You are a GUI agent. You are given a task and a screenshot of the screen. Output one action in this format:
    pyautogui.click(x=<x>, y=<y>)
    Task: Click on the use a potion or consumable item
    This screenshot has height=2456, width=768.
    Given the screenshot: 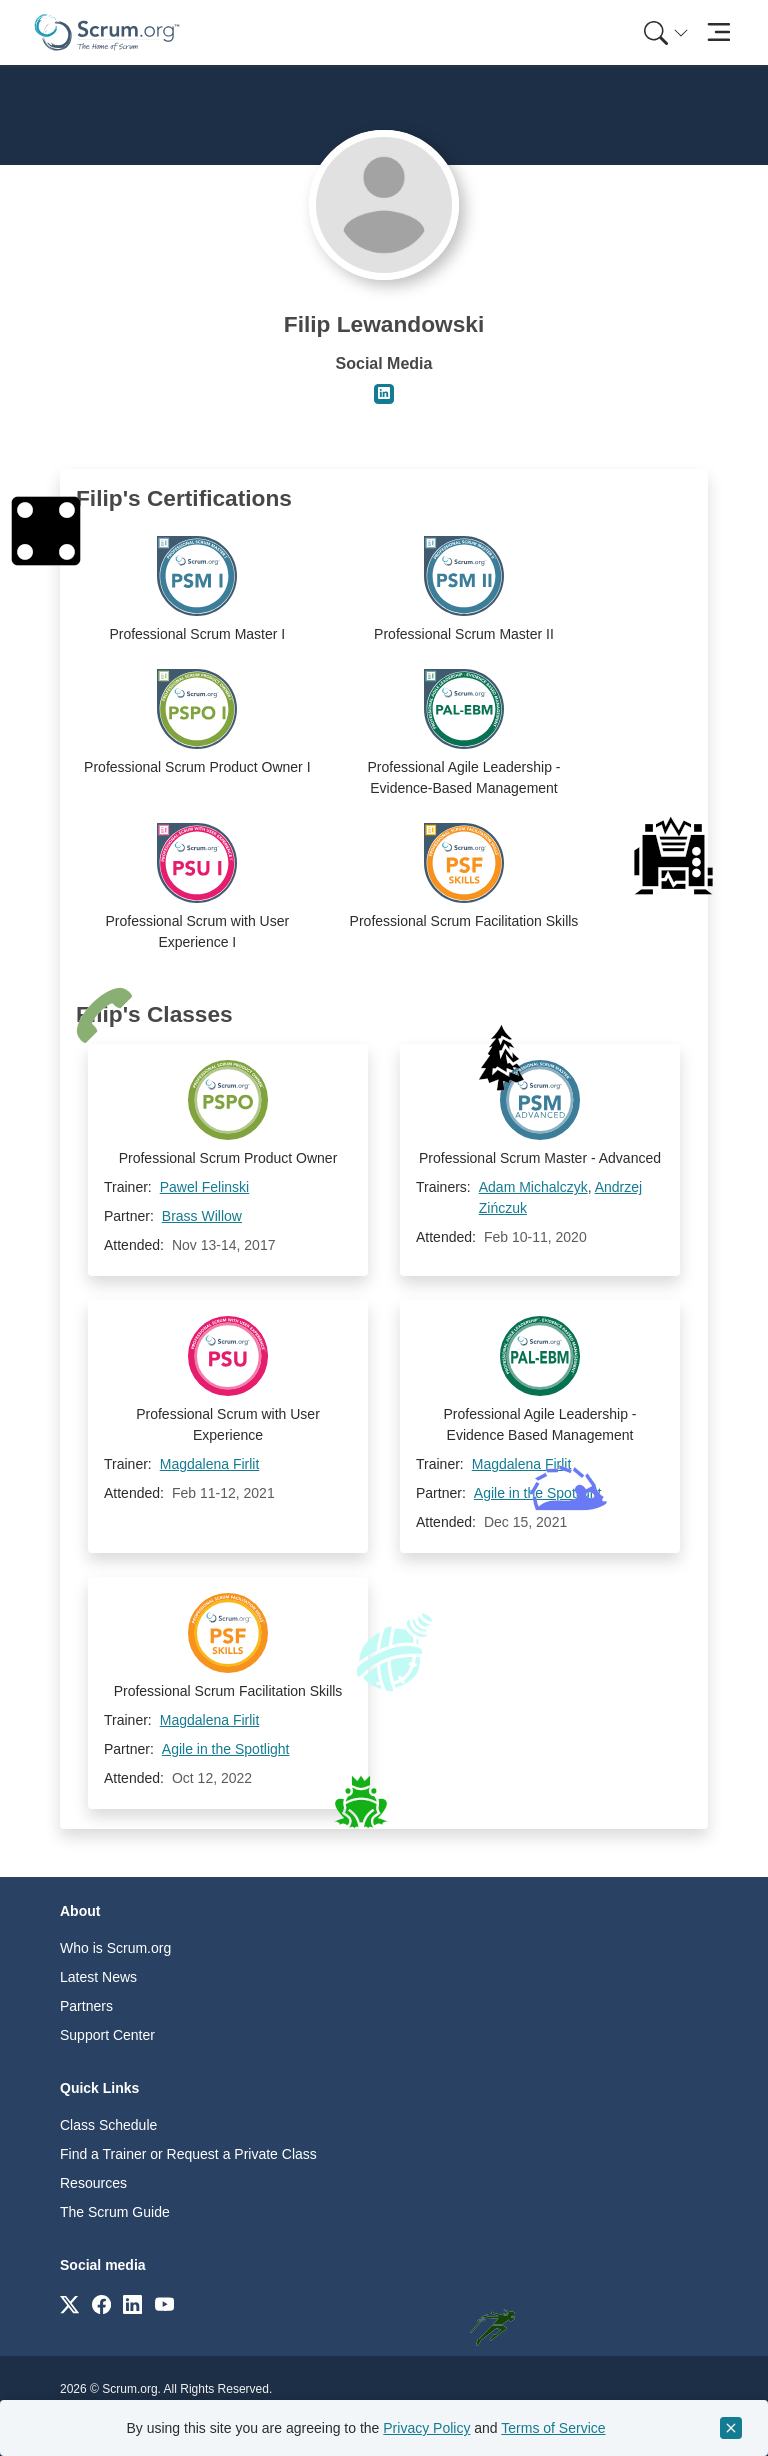 What is the action you would take?
    pyautogui.click(x=395, y=1652)
    